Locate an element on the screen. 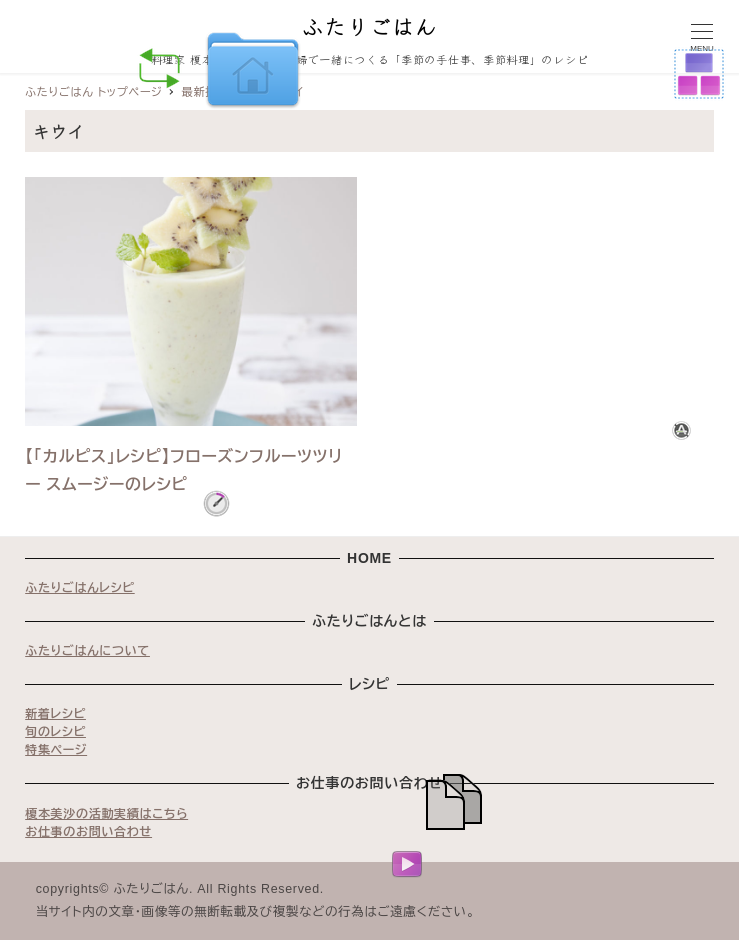 The height and width of the screenshot is (940, 739). access your documents folder in the sidebar is located at coordinates (454, 802).